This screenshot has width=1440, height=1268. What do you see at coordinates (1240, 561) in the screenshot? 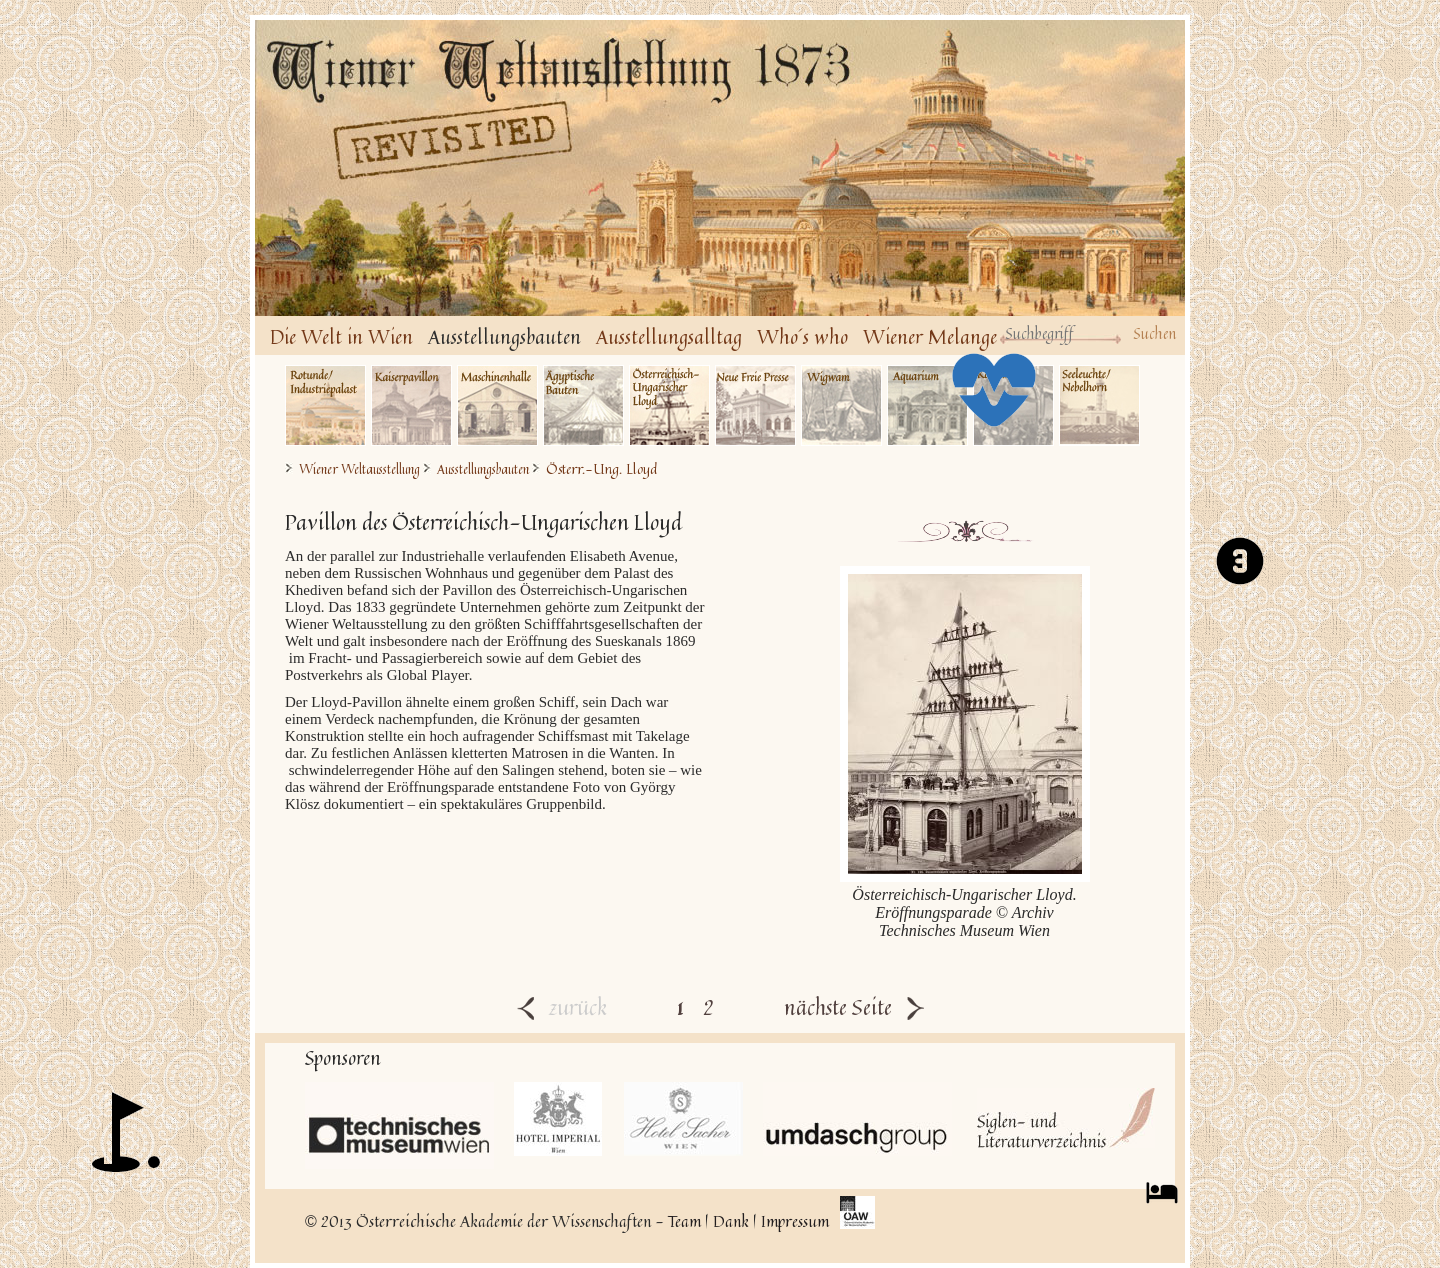
I see `step 3 in a multi-step process or wizard` at bounding box center [1240, 561].